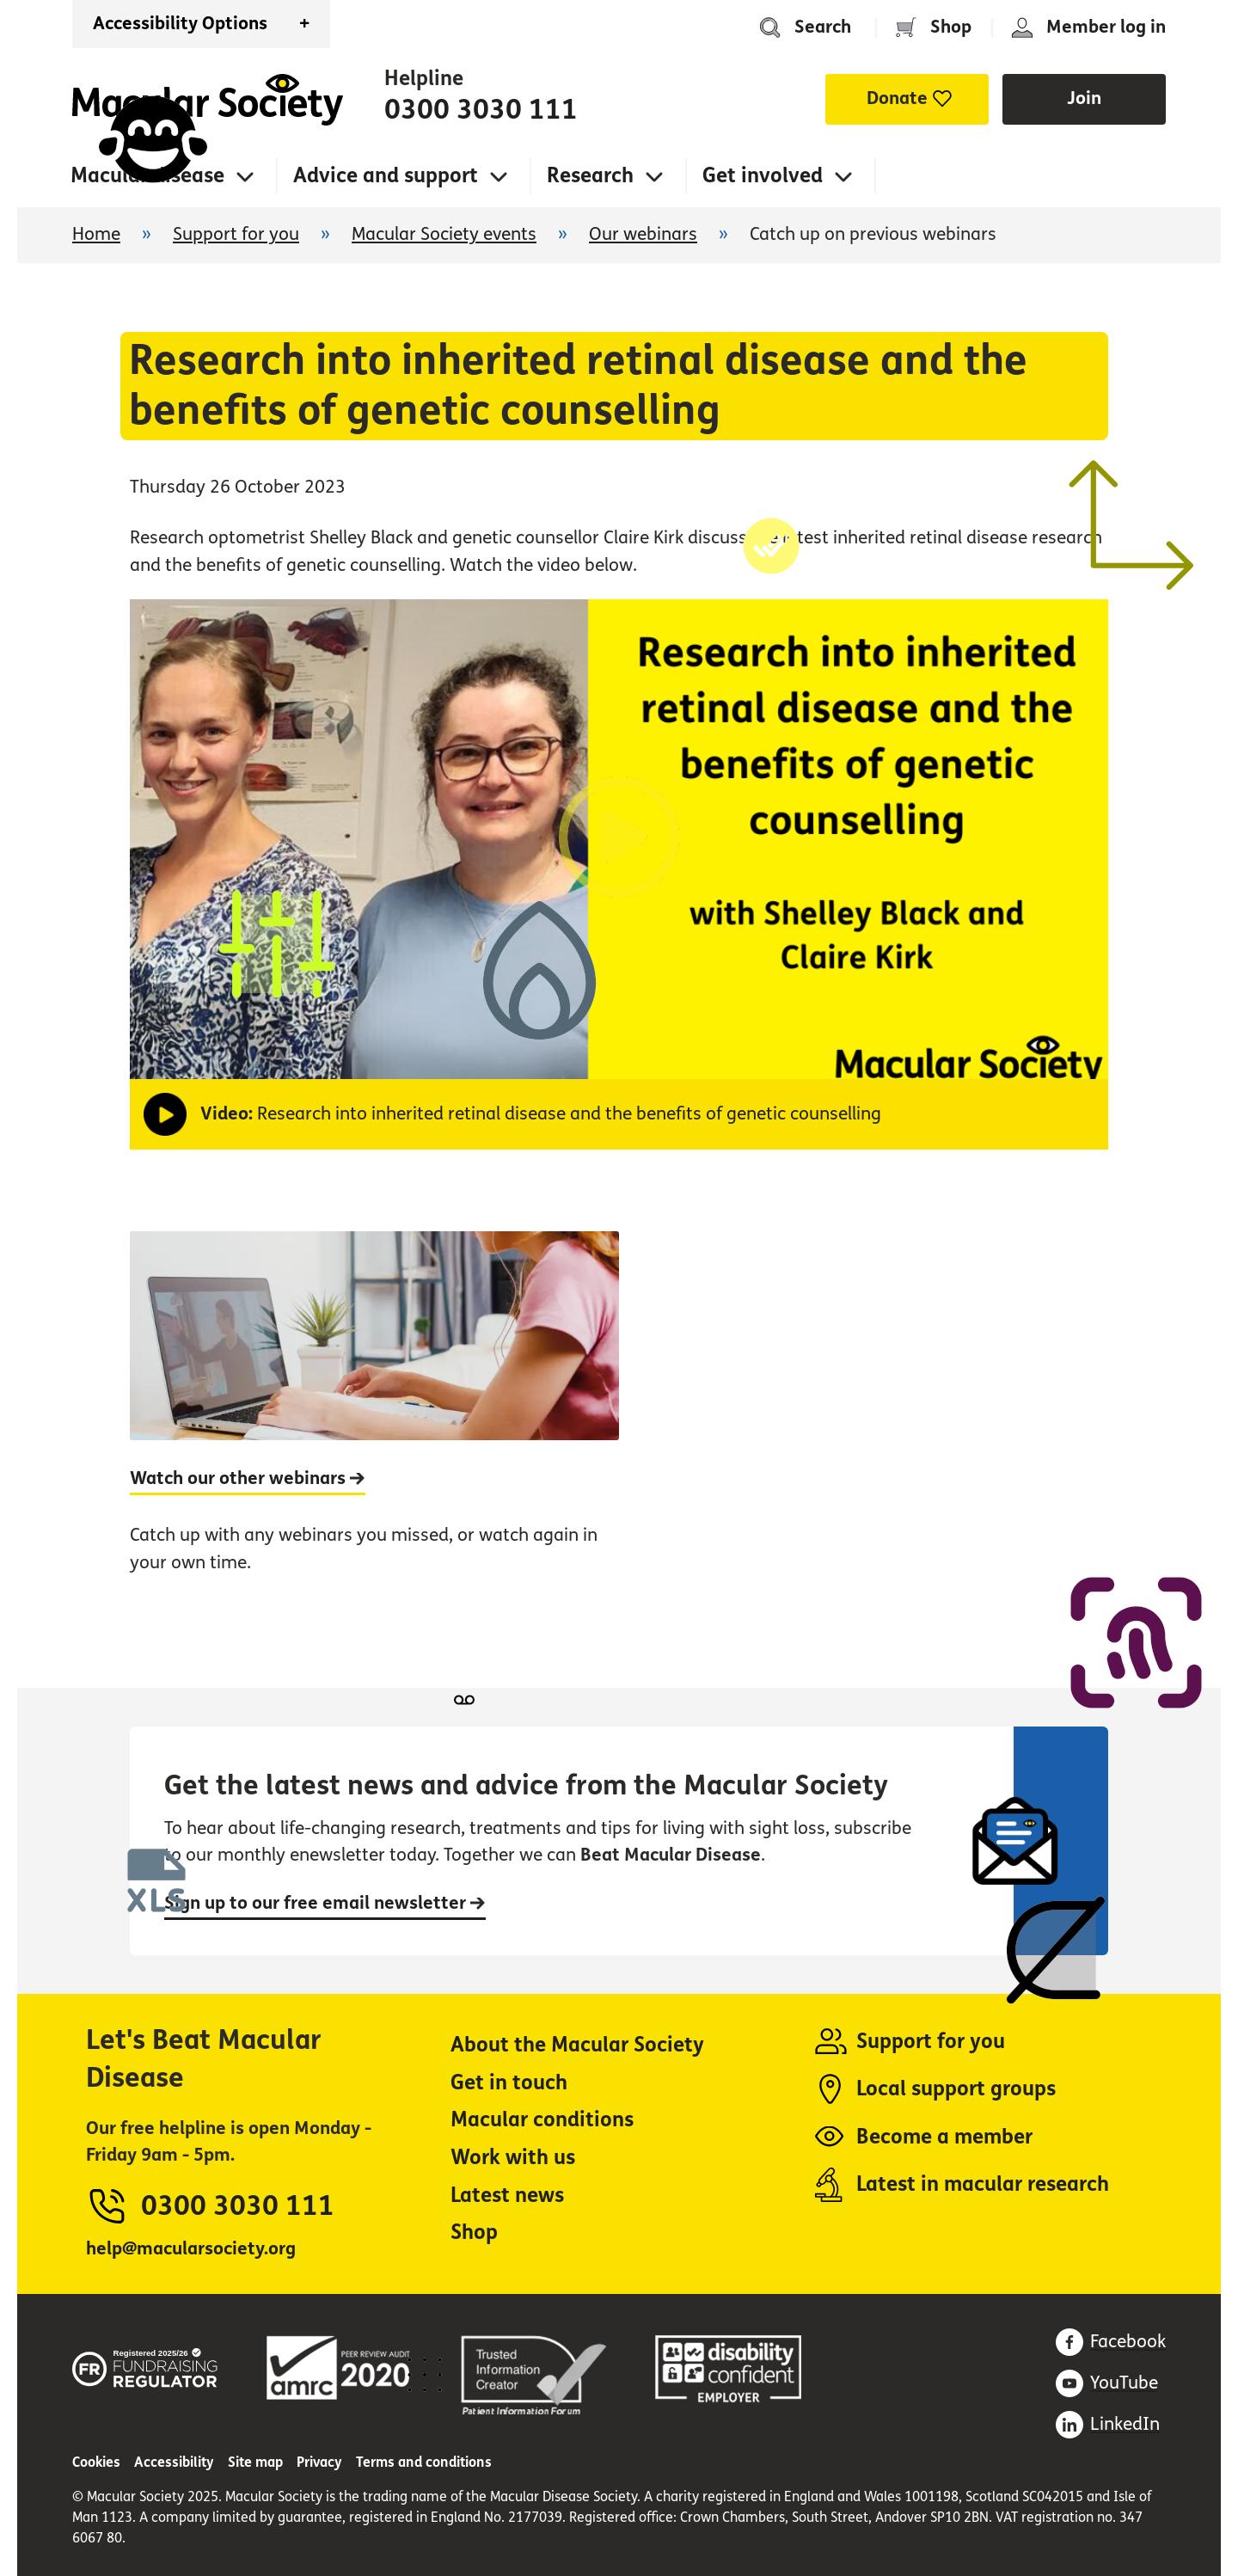 The height and width of the screenshot is (2576, 1238). What do you see at coordinates (153, 139) in the screenshot?
I see `react with laughing emoji` at bounding box center [153, 139].